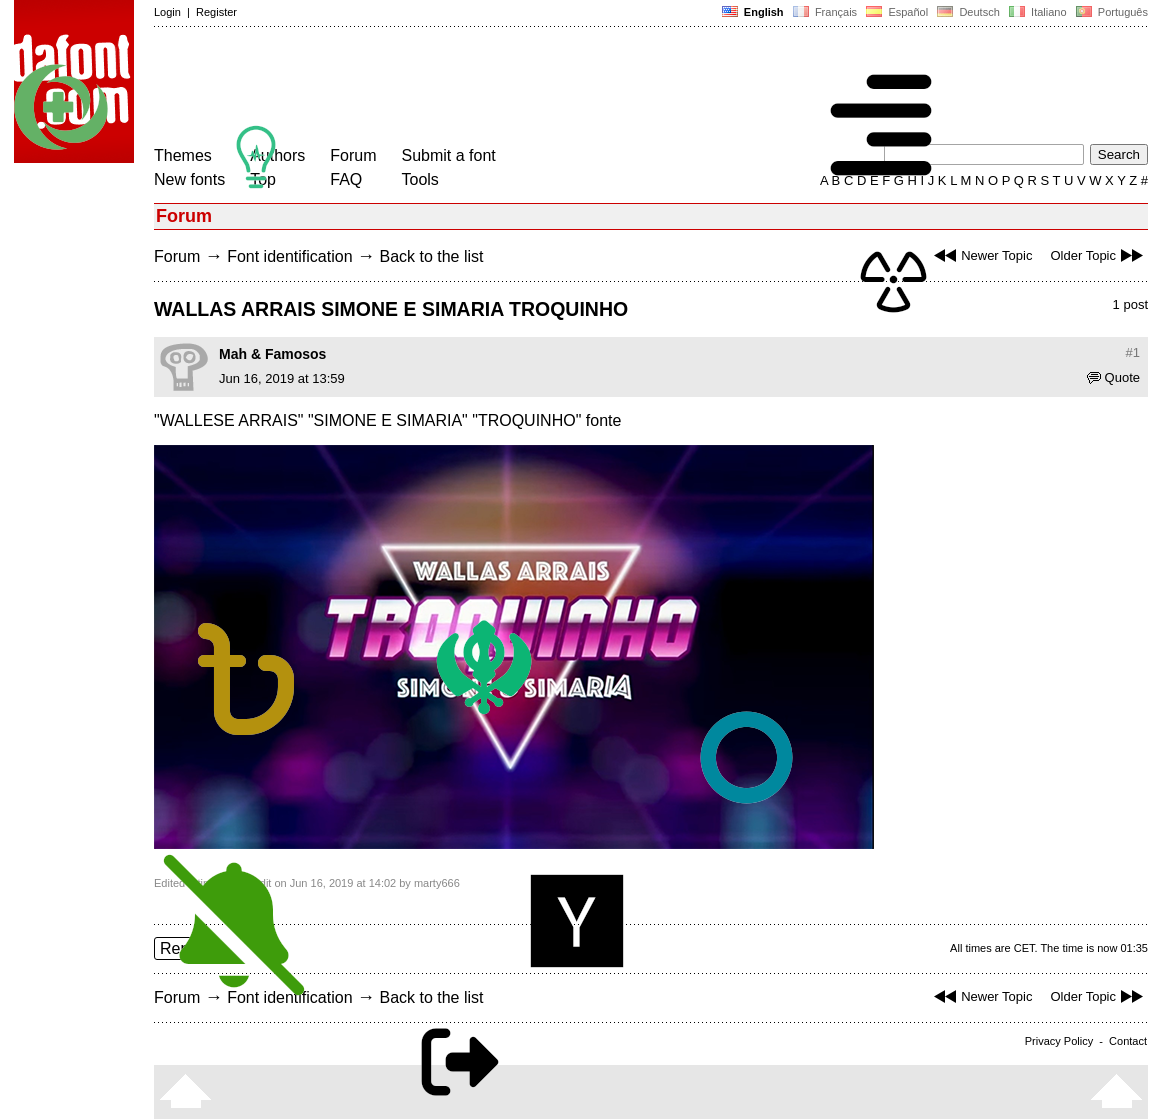 This screenshot has width=1162, height=1119. Describe the element at coordinates (746, 757) in the screenshot. I see `indicates gender-neutral or unspecified gender option` at that location.